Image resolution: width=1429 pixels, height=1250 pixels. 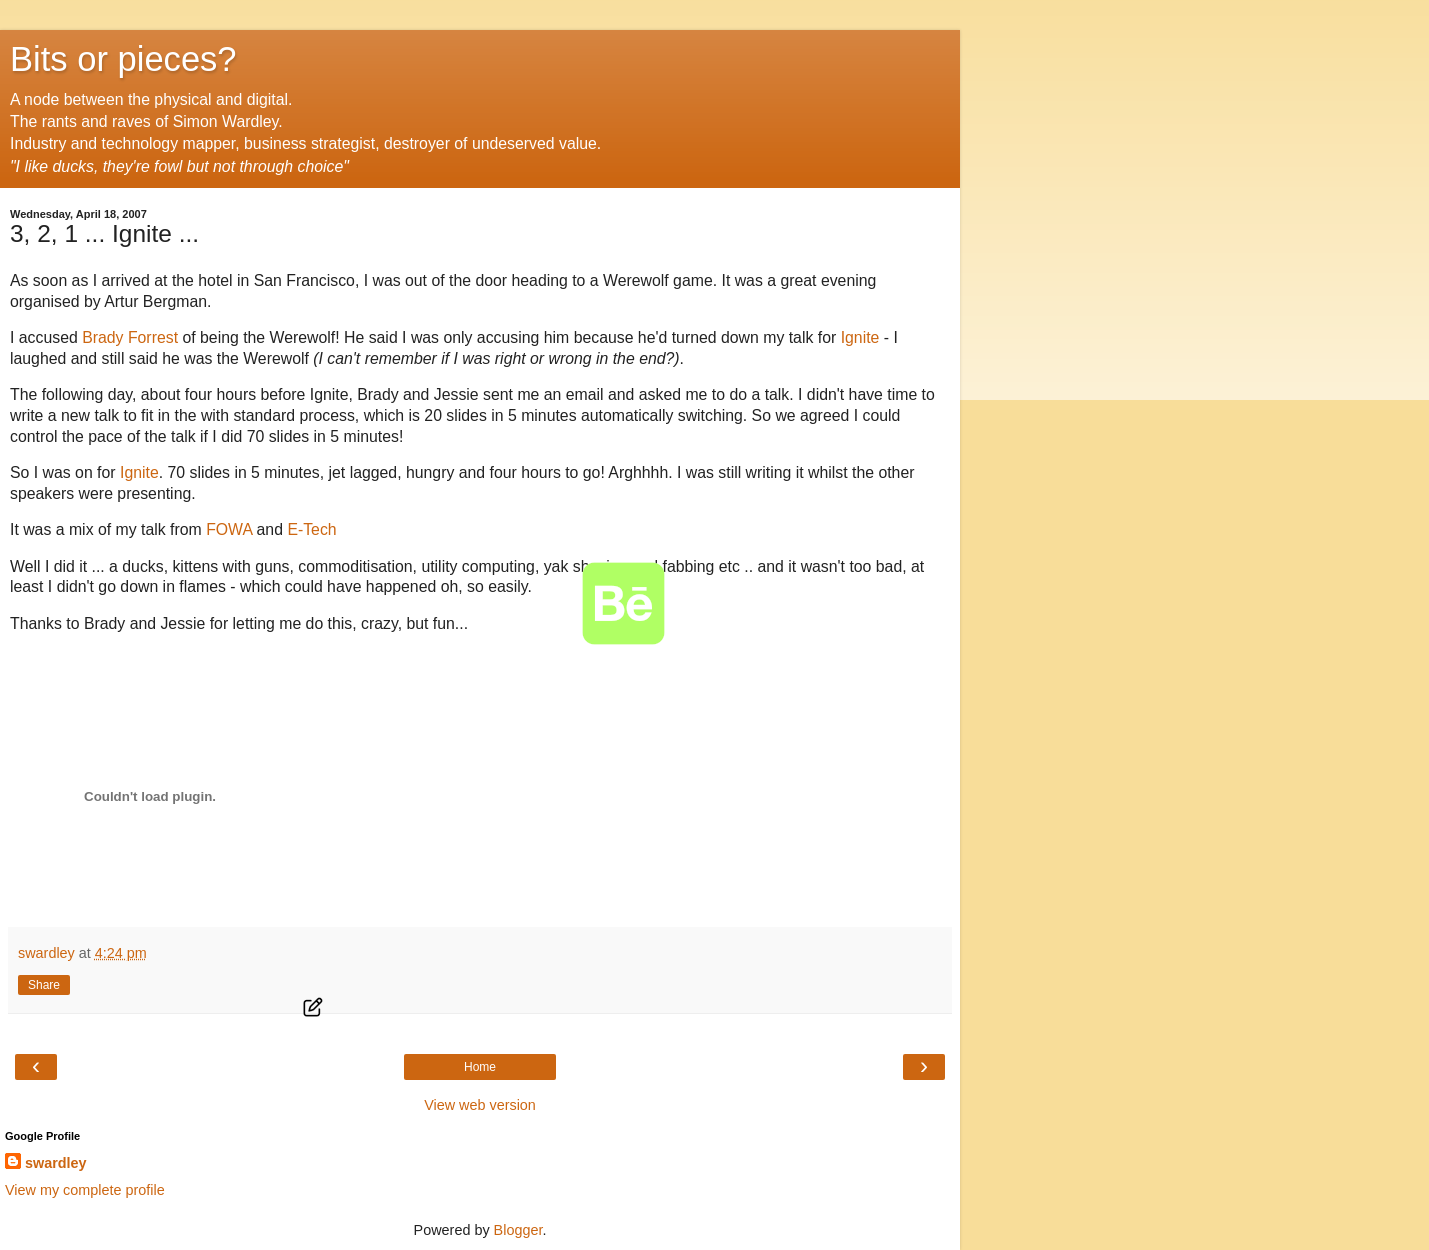 What do you see at coordinates (313, 1007) in the screenshot?
I see `edit or compose a new document` at bounding box center [313, 1007].